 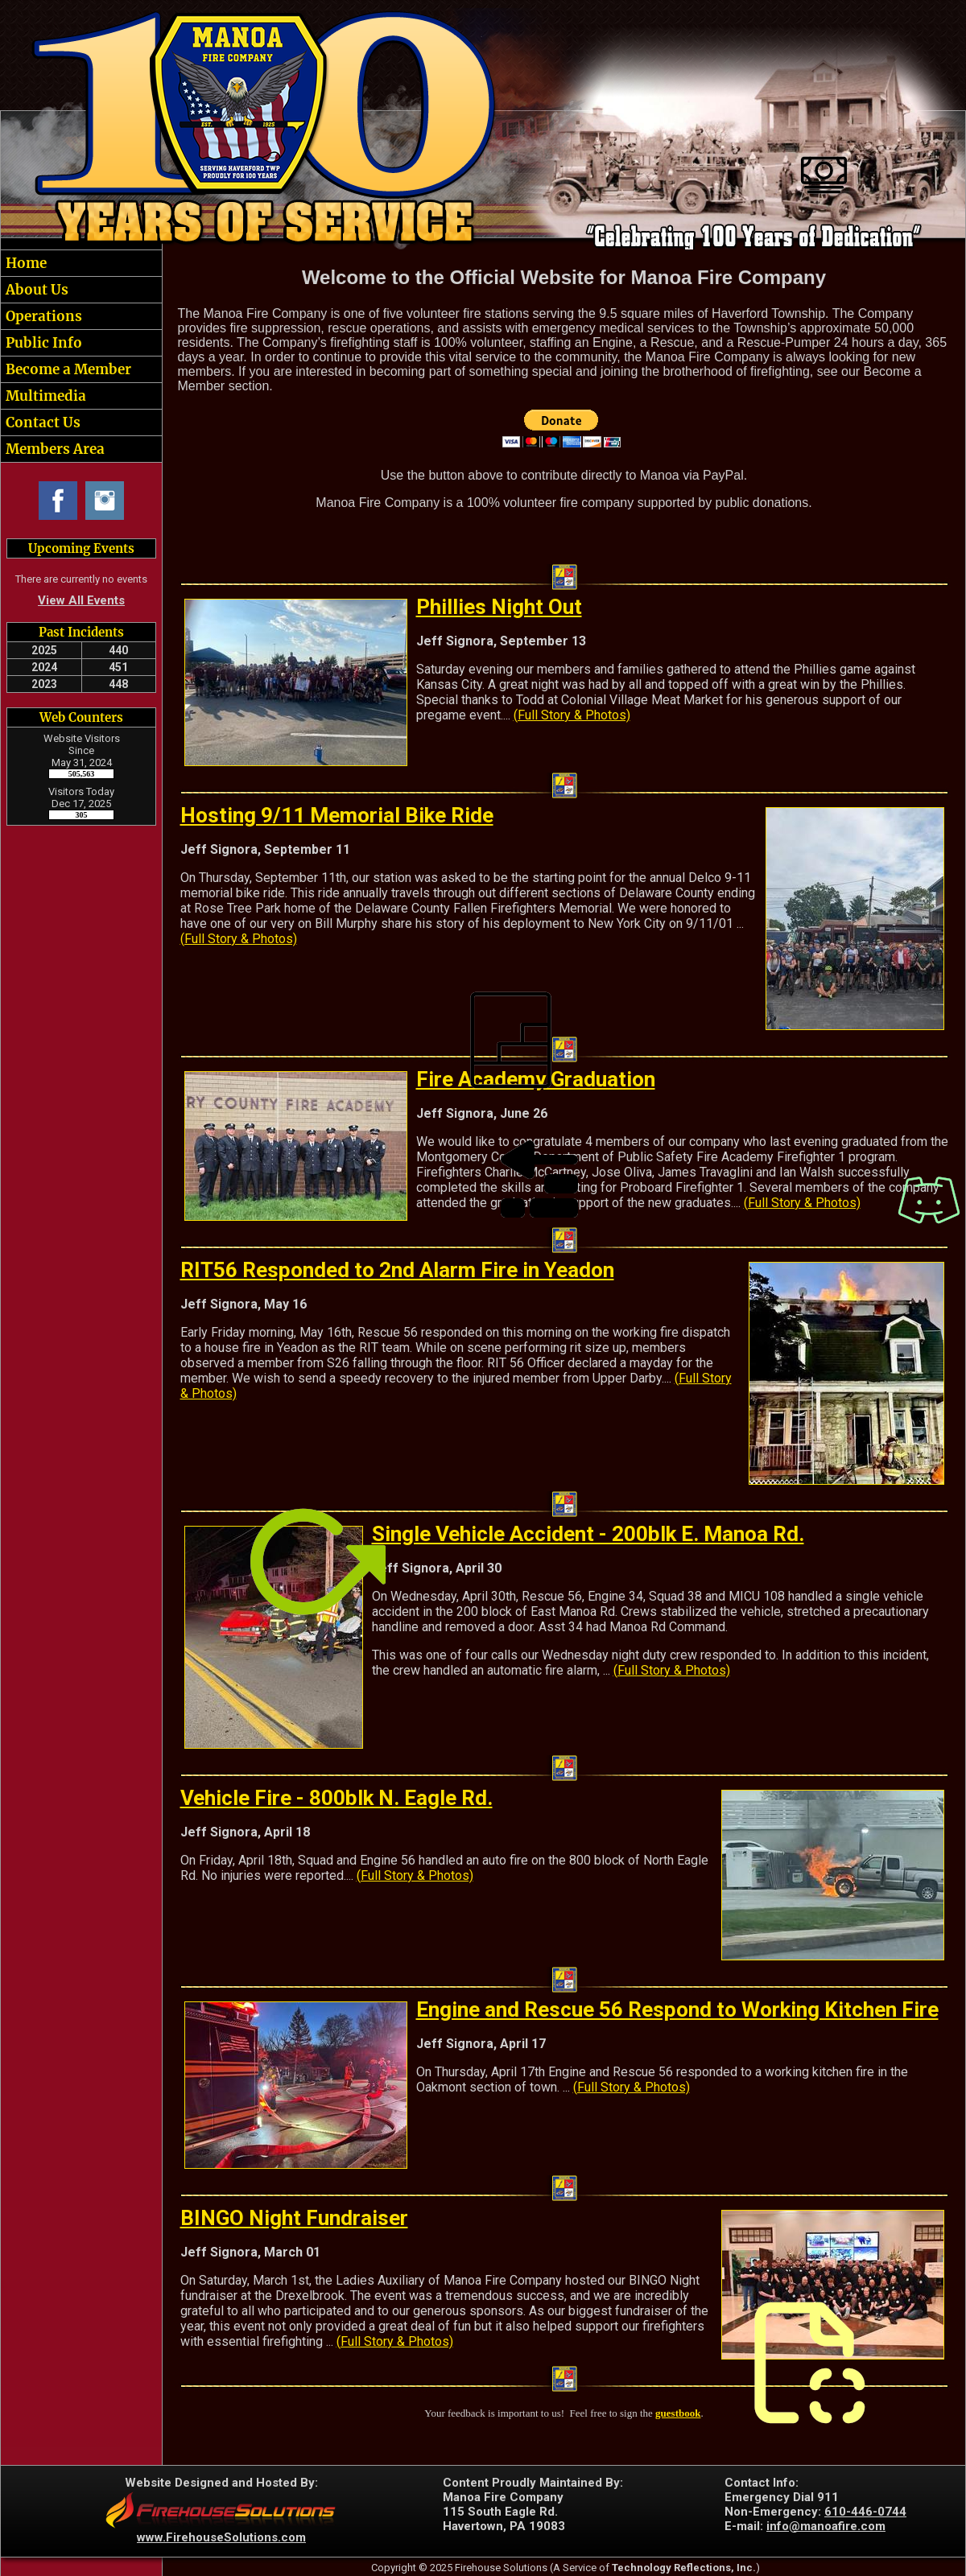 What do you see at coordinates (510, 1040) in the screenshot?
I see `access stairway or floor navigation` at bounding box center [510, 1040].